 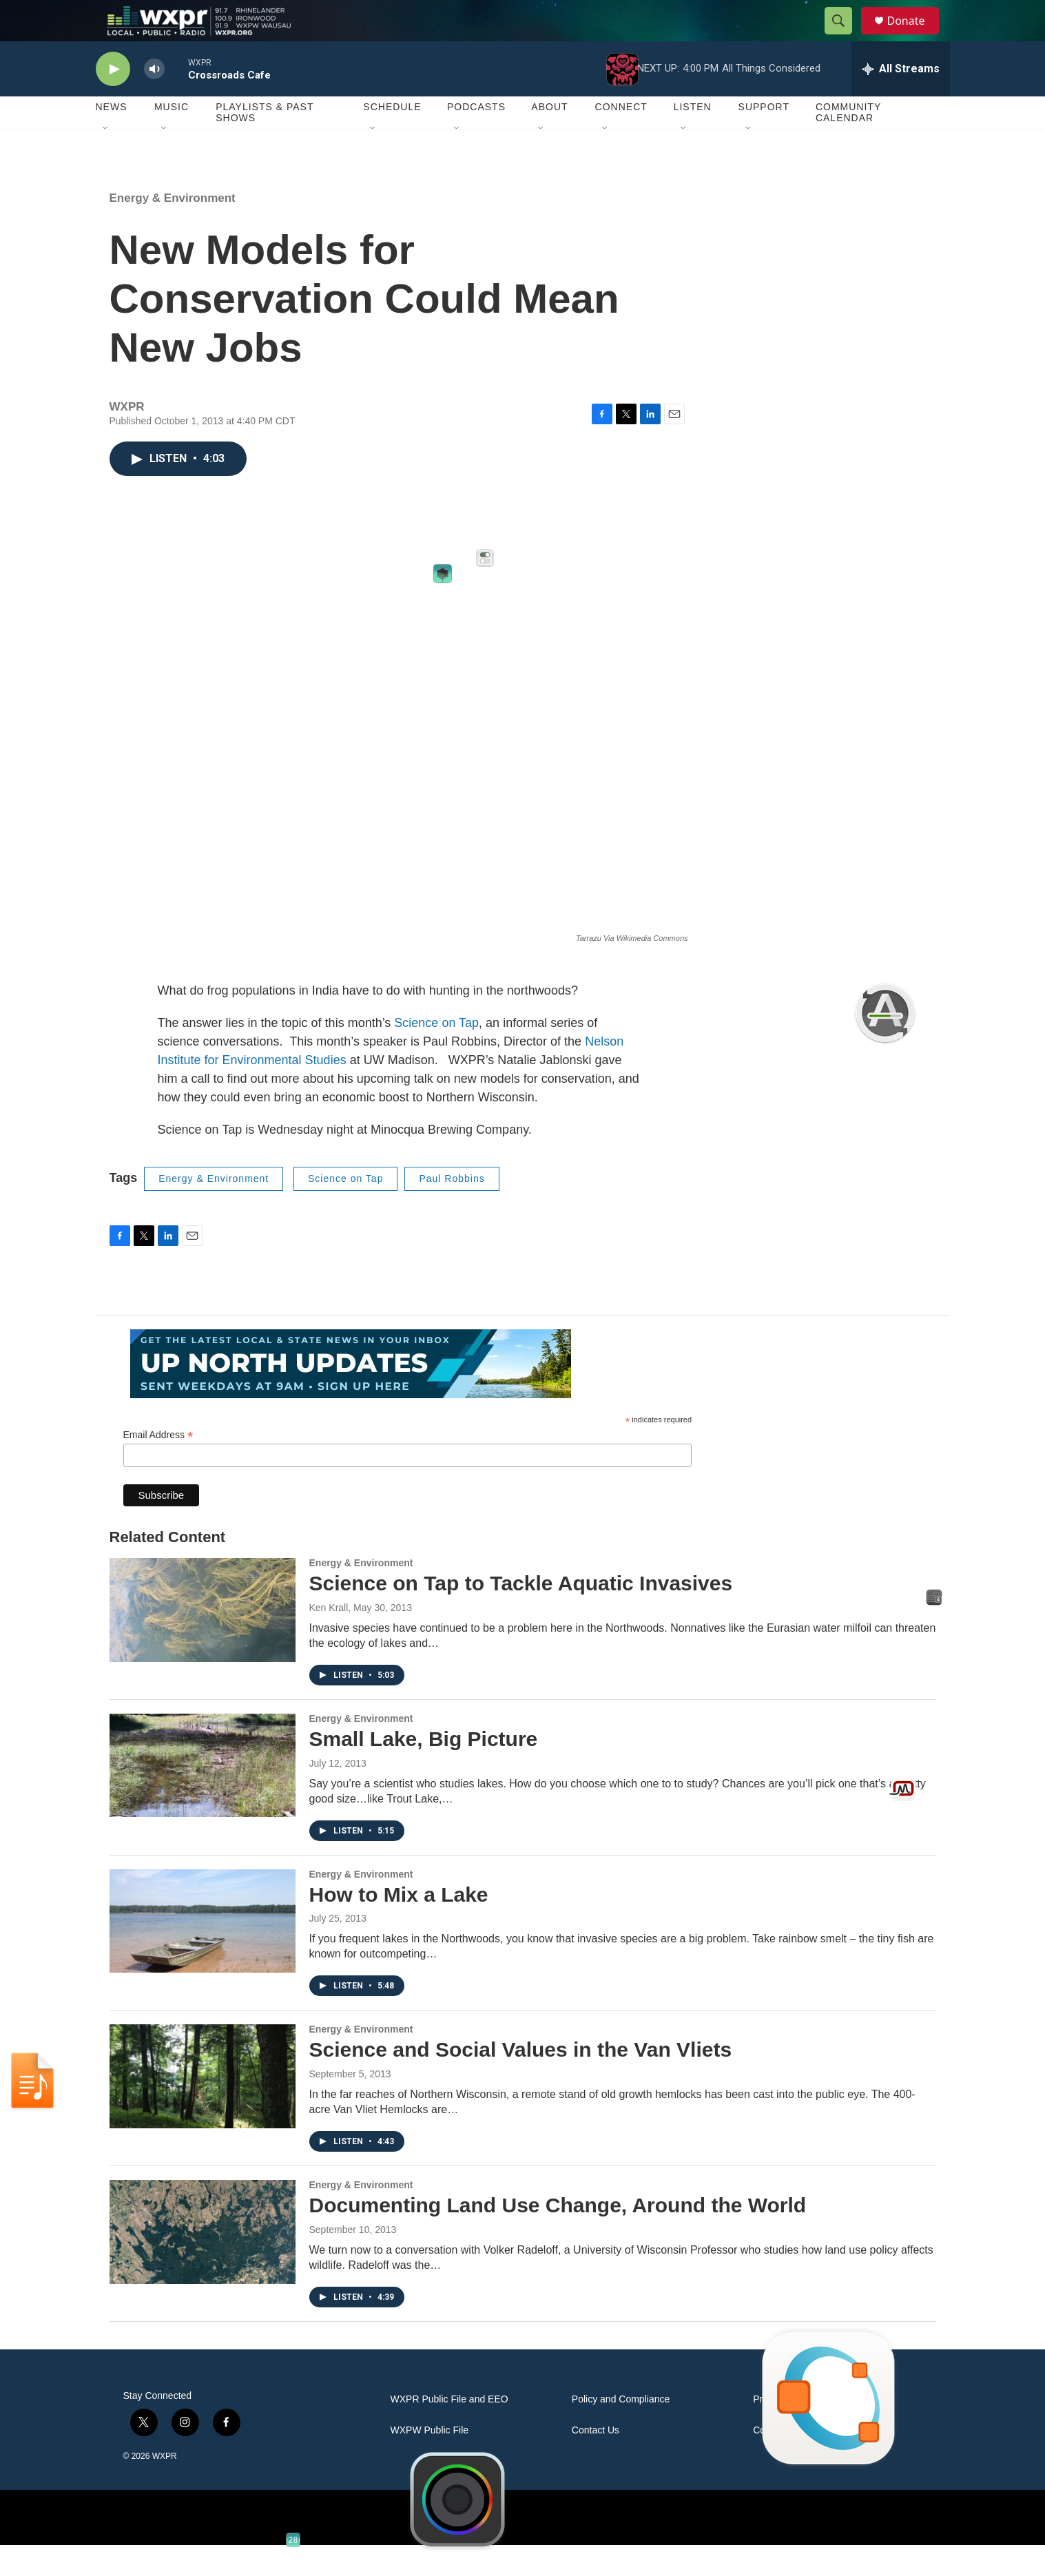 What do you see at coordinates (293, 2539) in the screenshot?
I see `open the calendar app` at bounding box center [293, 2539].